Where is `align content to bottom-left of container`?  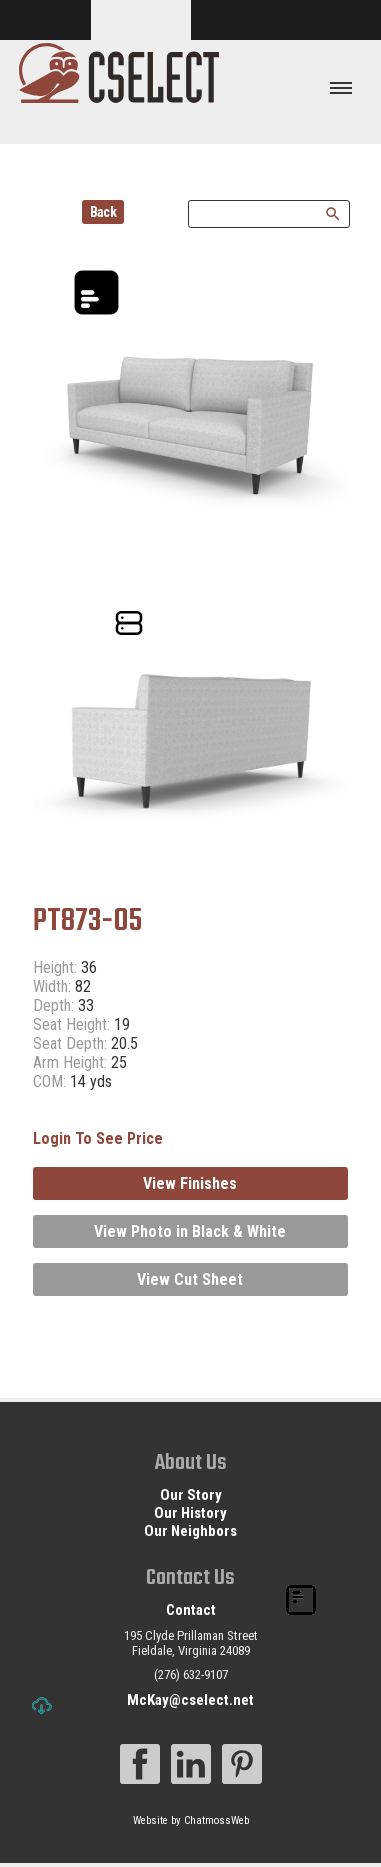 align content to bottom-left of container is located at coordinates (96, 292).